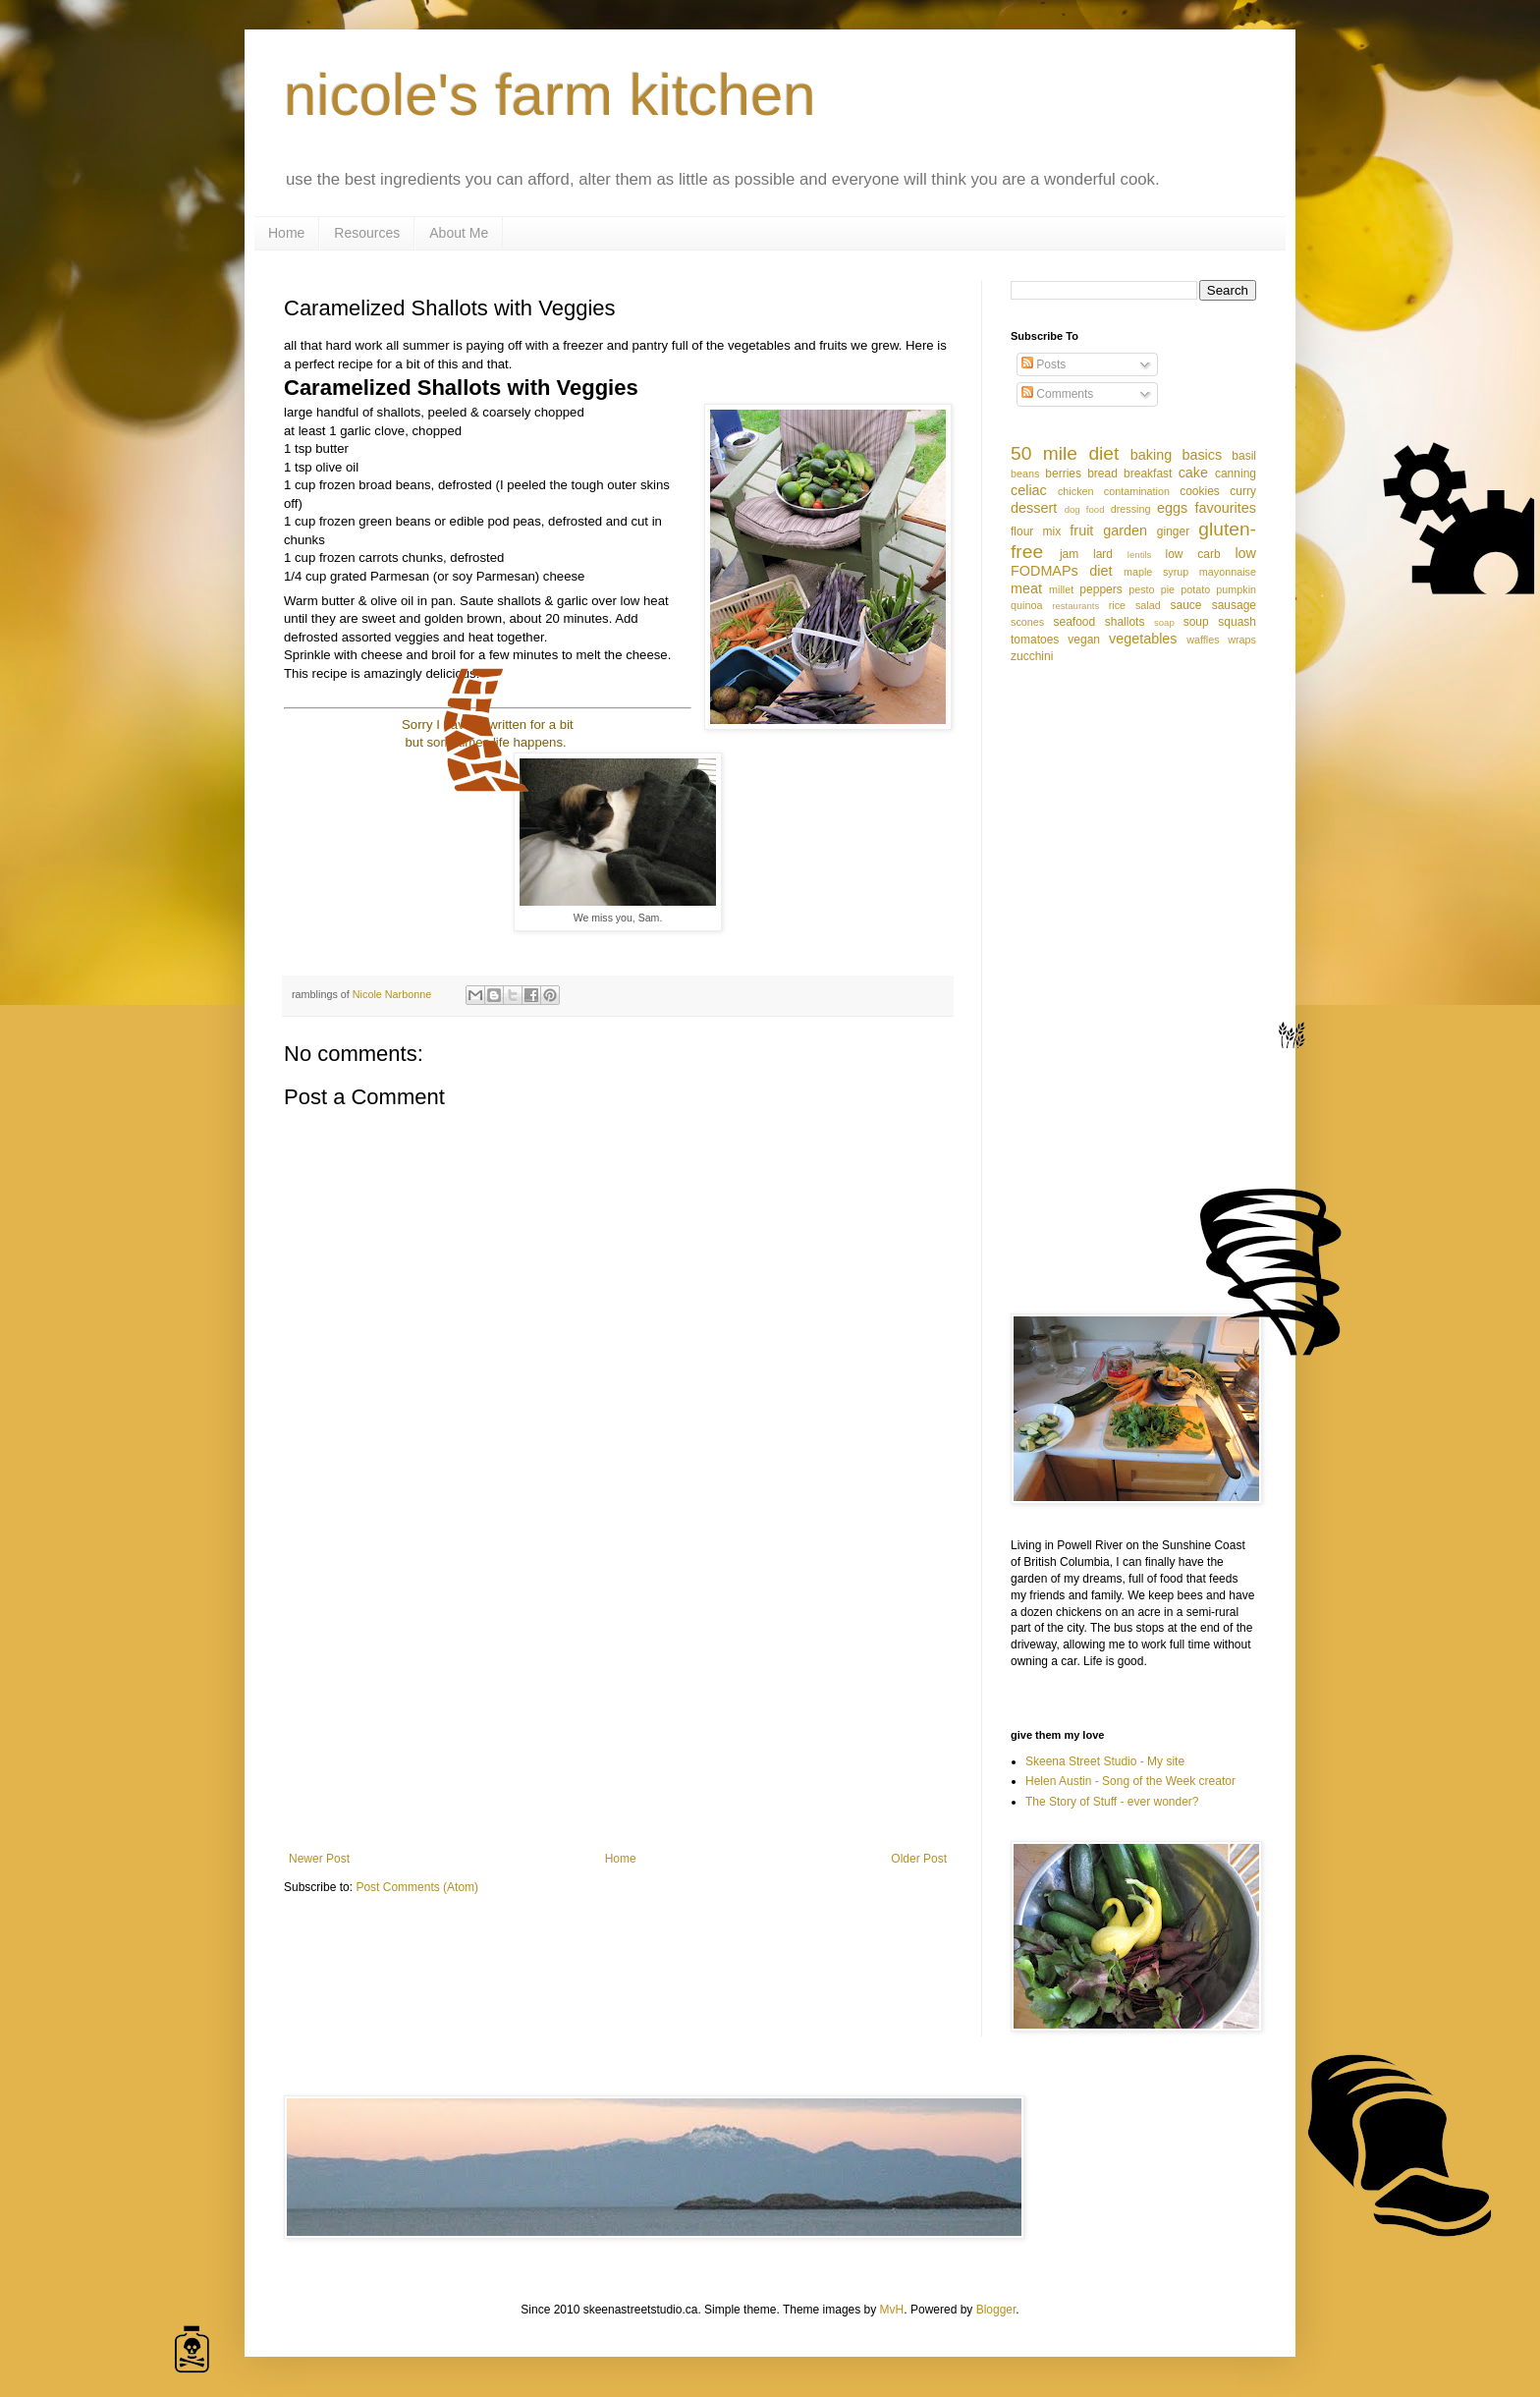  I want to click on select or place a stone pathway in a building game, so click(486, 730).